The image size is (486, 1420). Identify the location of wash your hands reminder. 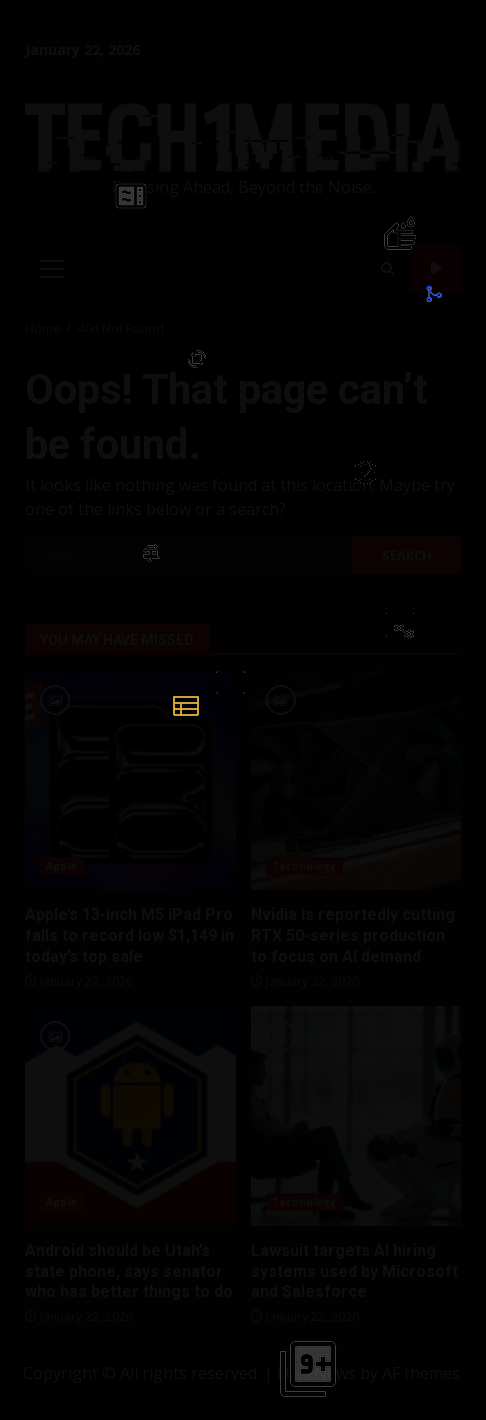
(401, 233).